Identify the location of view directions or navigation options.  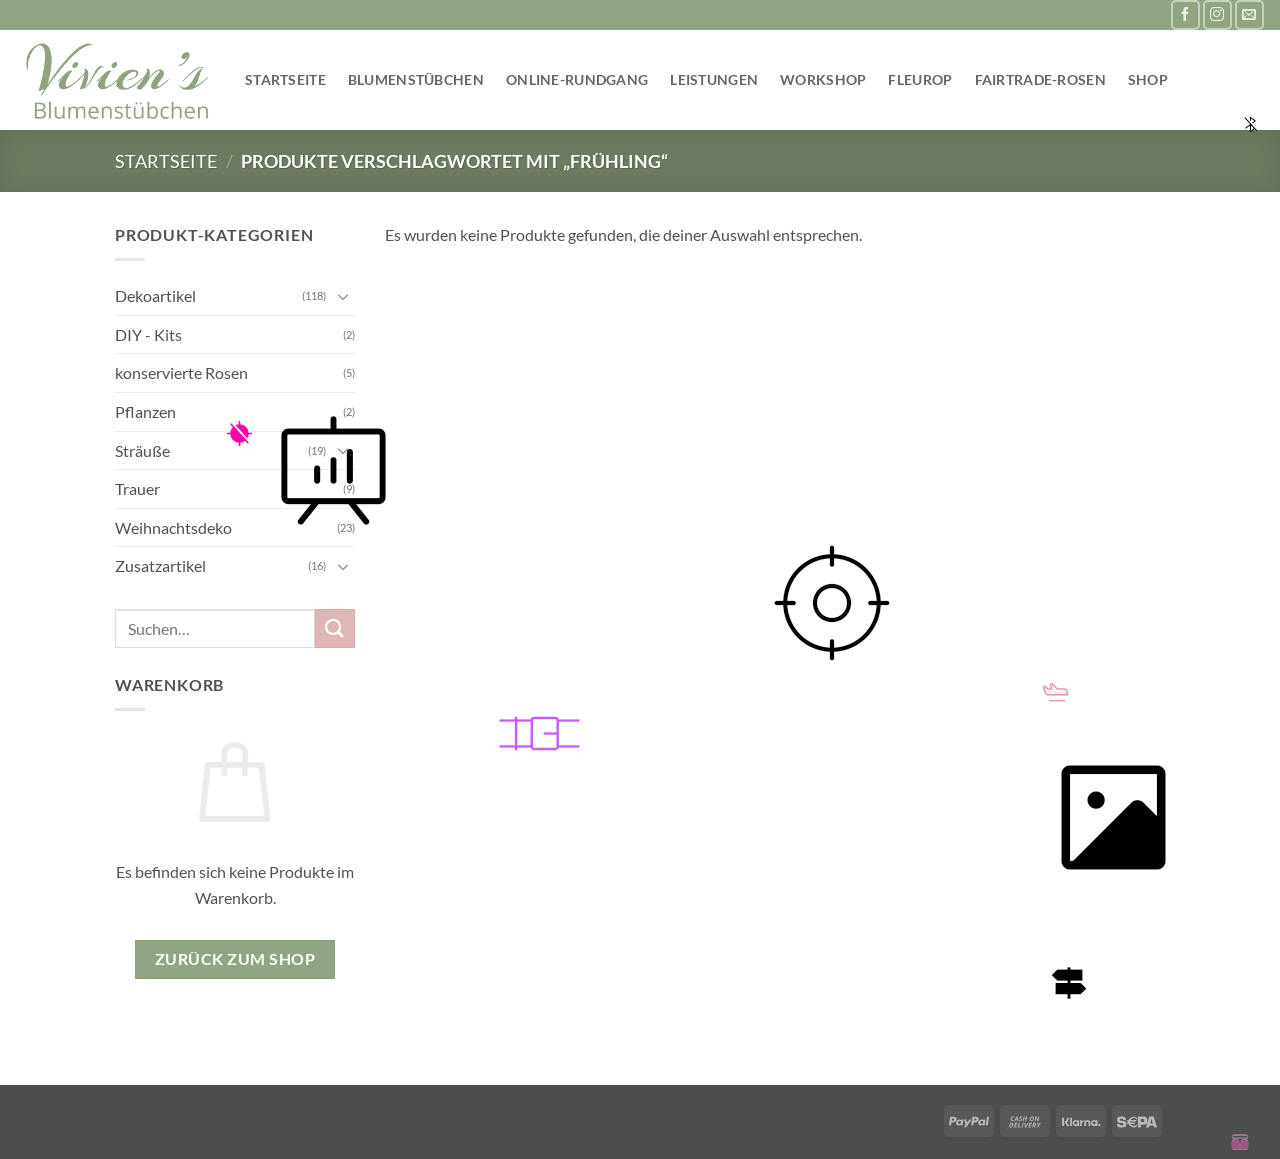
(1069, 983).